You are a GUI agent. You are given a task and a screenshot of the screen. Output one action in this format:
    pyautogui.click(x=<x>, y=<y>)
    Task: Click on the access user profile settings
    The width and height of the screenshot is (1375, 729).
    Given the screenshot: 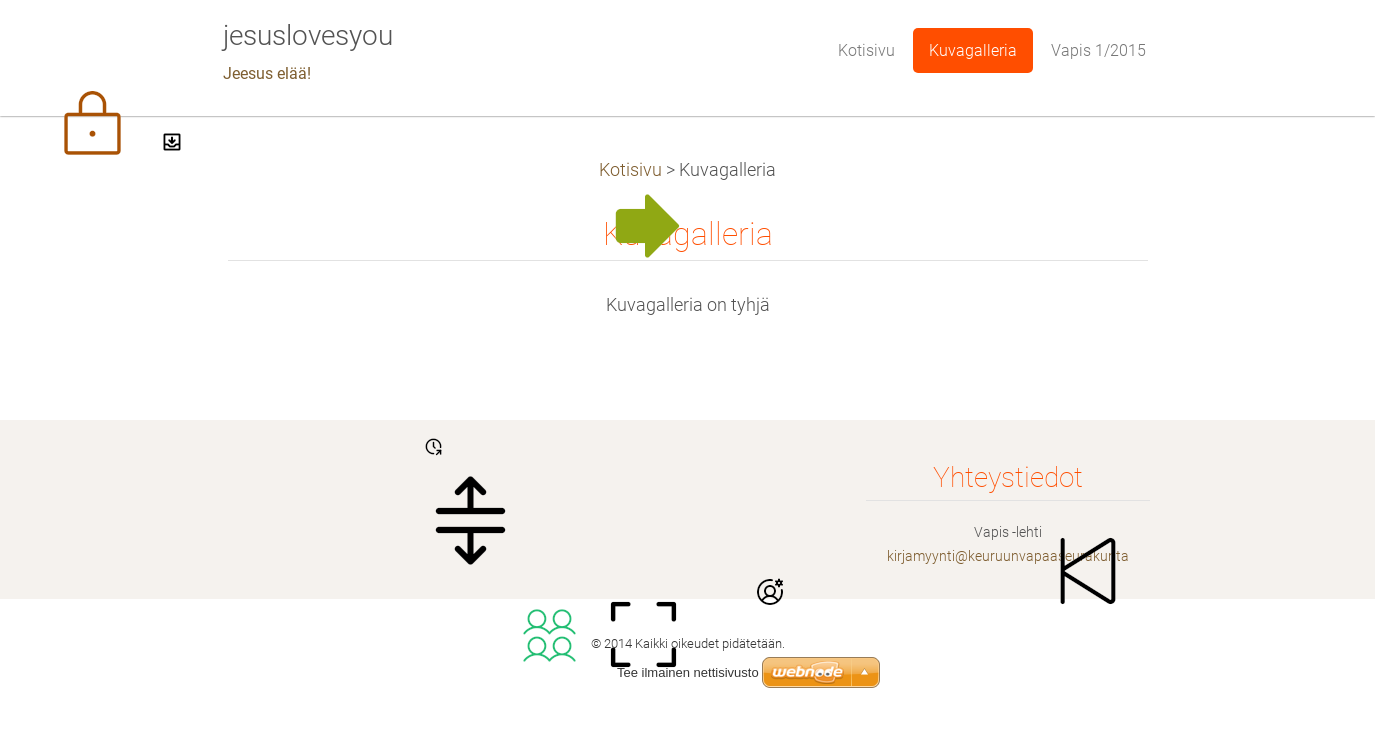 What is the action you would take?
    pyautogui.click(x=770, y=592)
    